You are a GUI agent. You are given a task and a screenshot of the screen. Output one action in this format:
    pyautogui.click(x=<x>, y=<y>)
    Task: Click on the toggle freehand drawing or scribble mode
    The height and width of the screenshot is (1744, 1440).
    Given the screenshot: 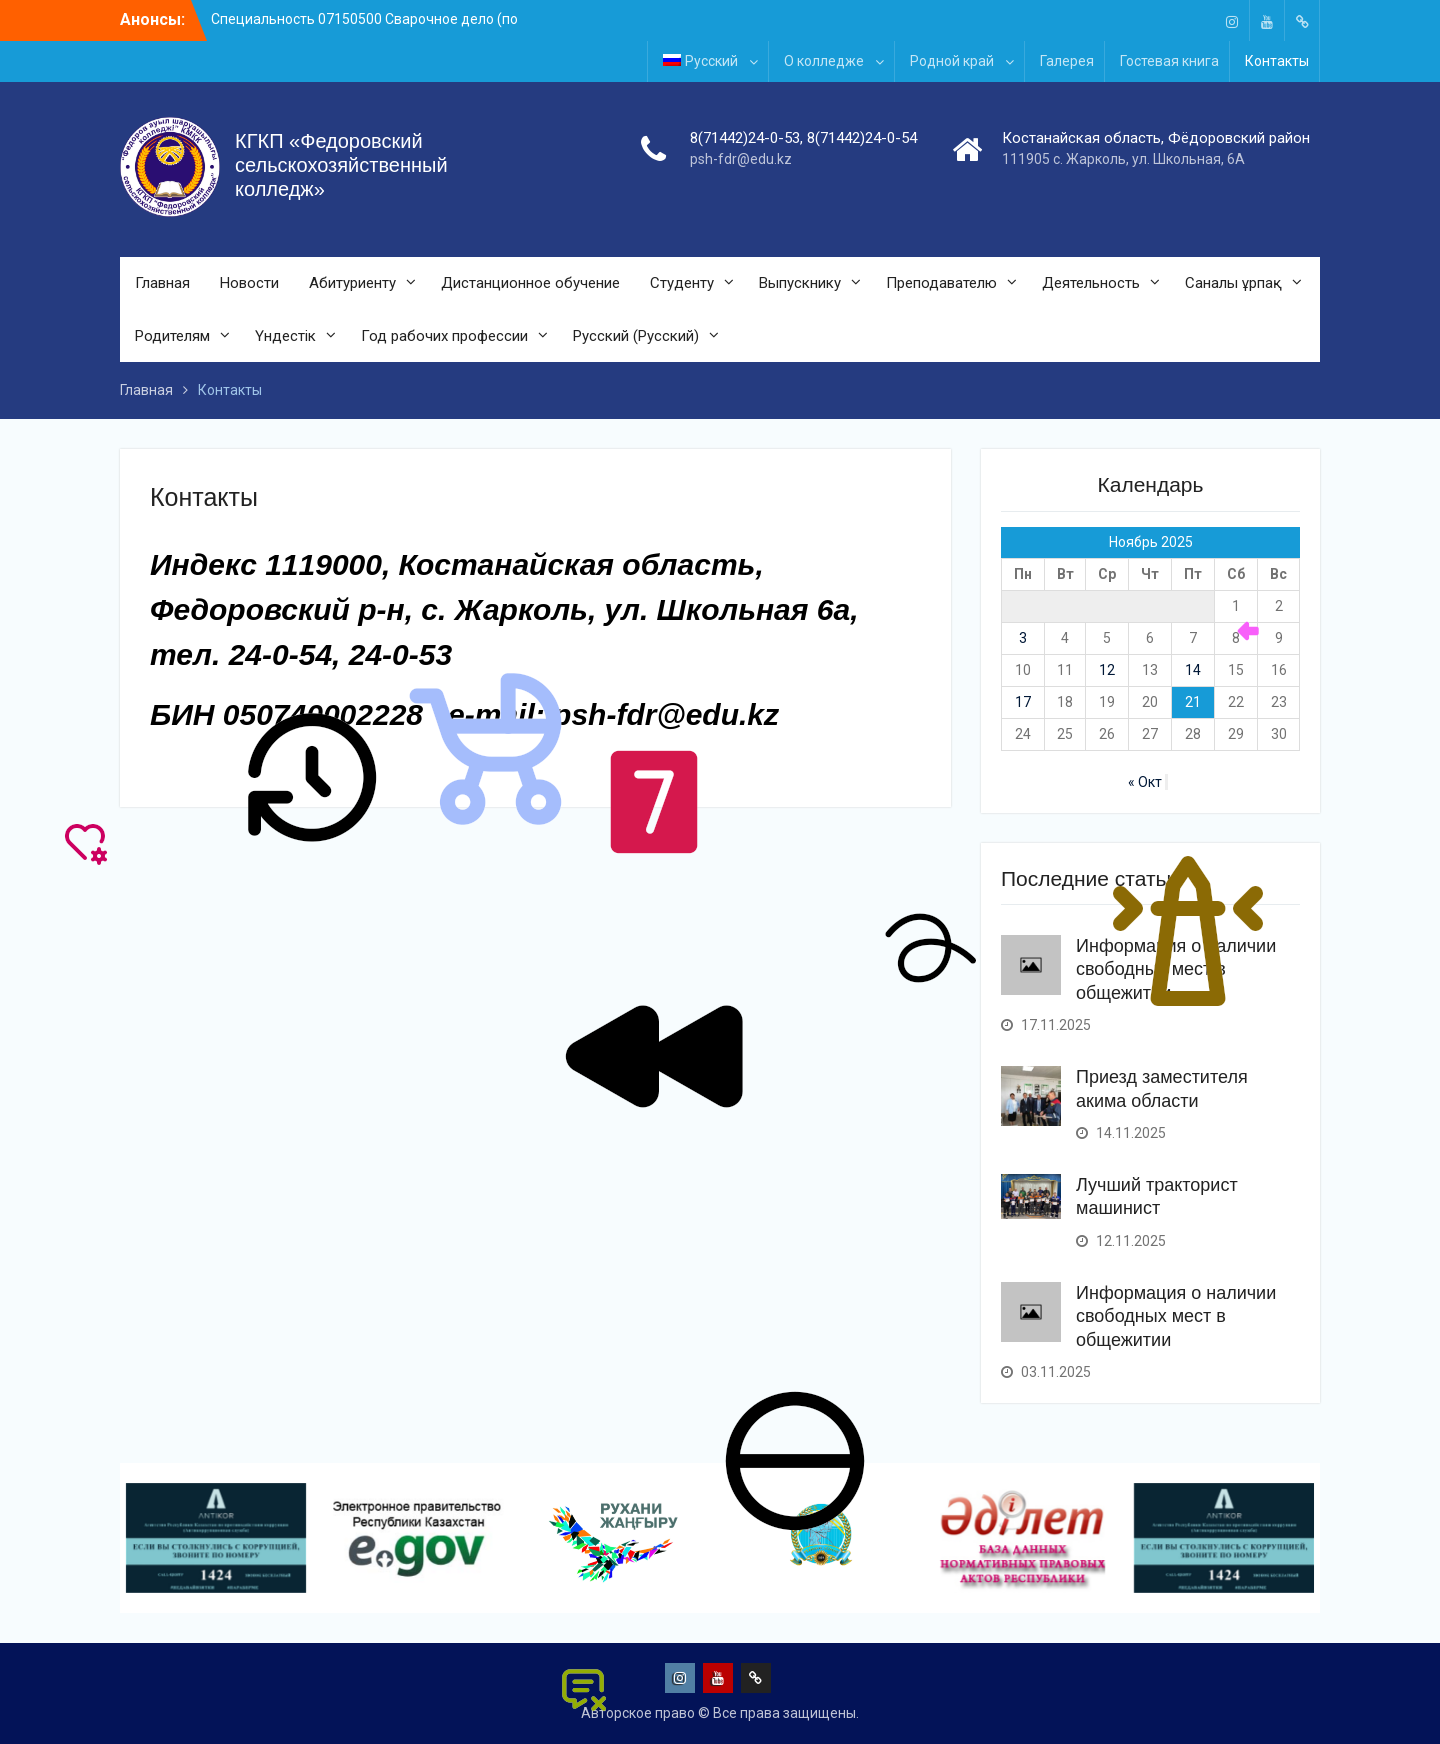 What is the action you would take?
    pyautogui.click(x=926, y=948)
    